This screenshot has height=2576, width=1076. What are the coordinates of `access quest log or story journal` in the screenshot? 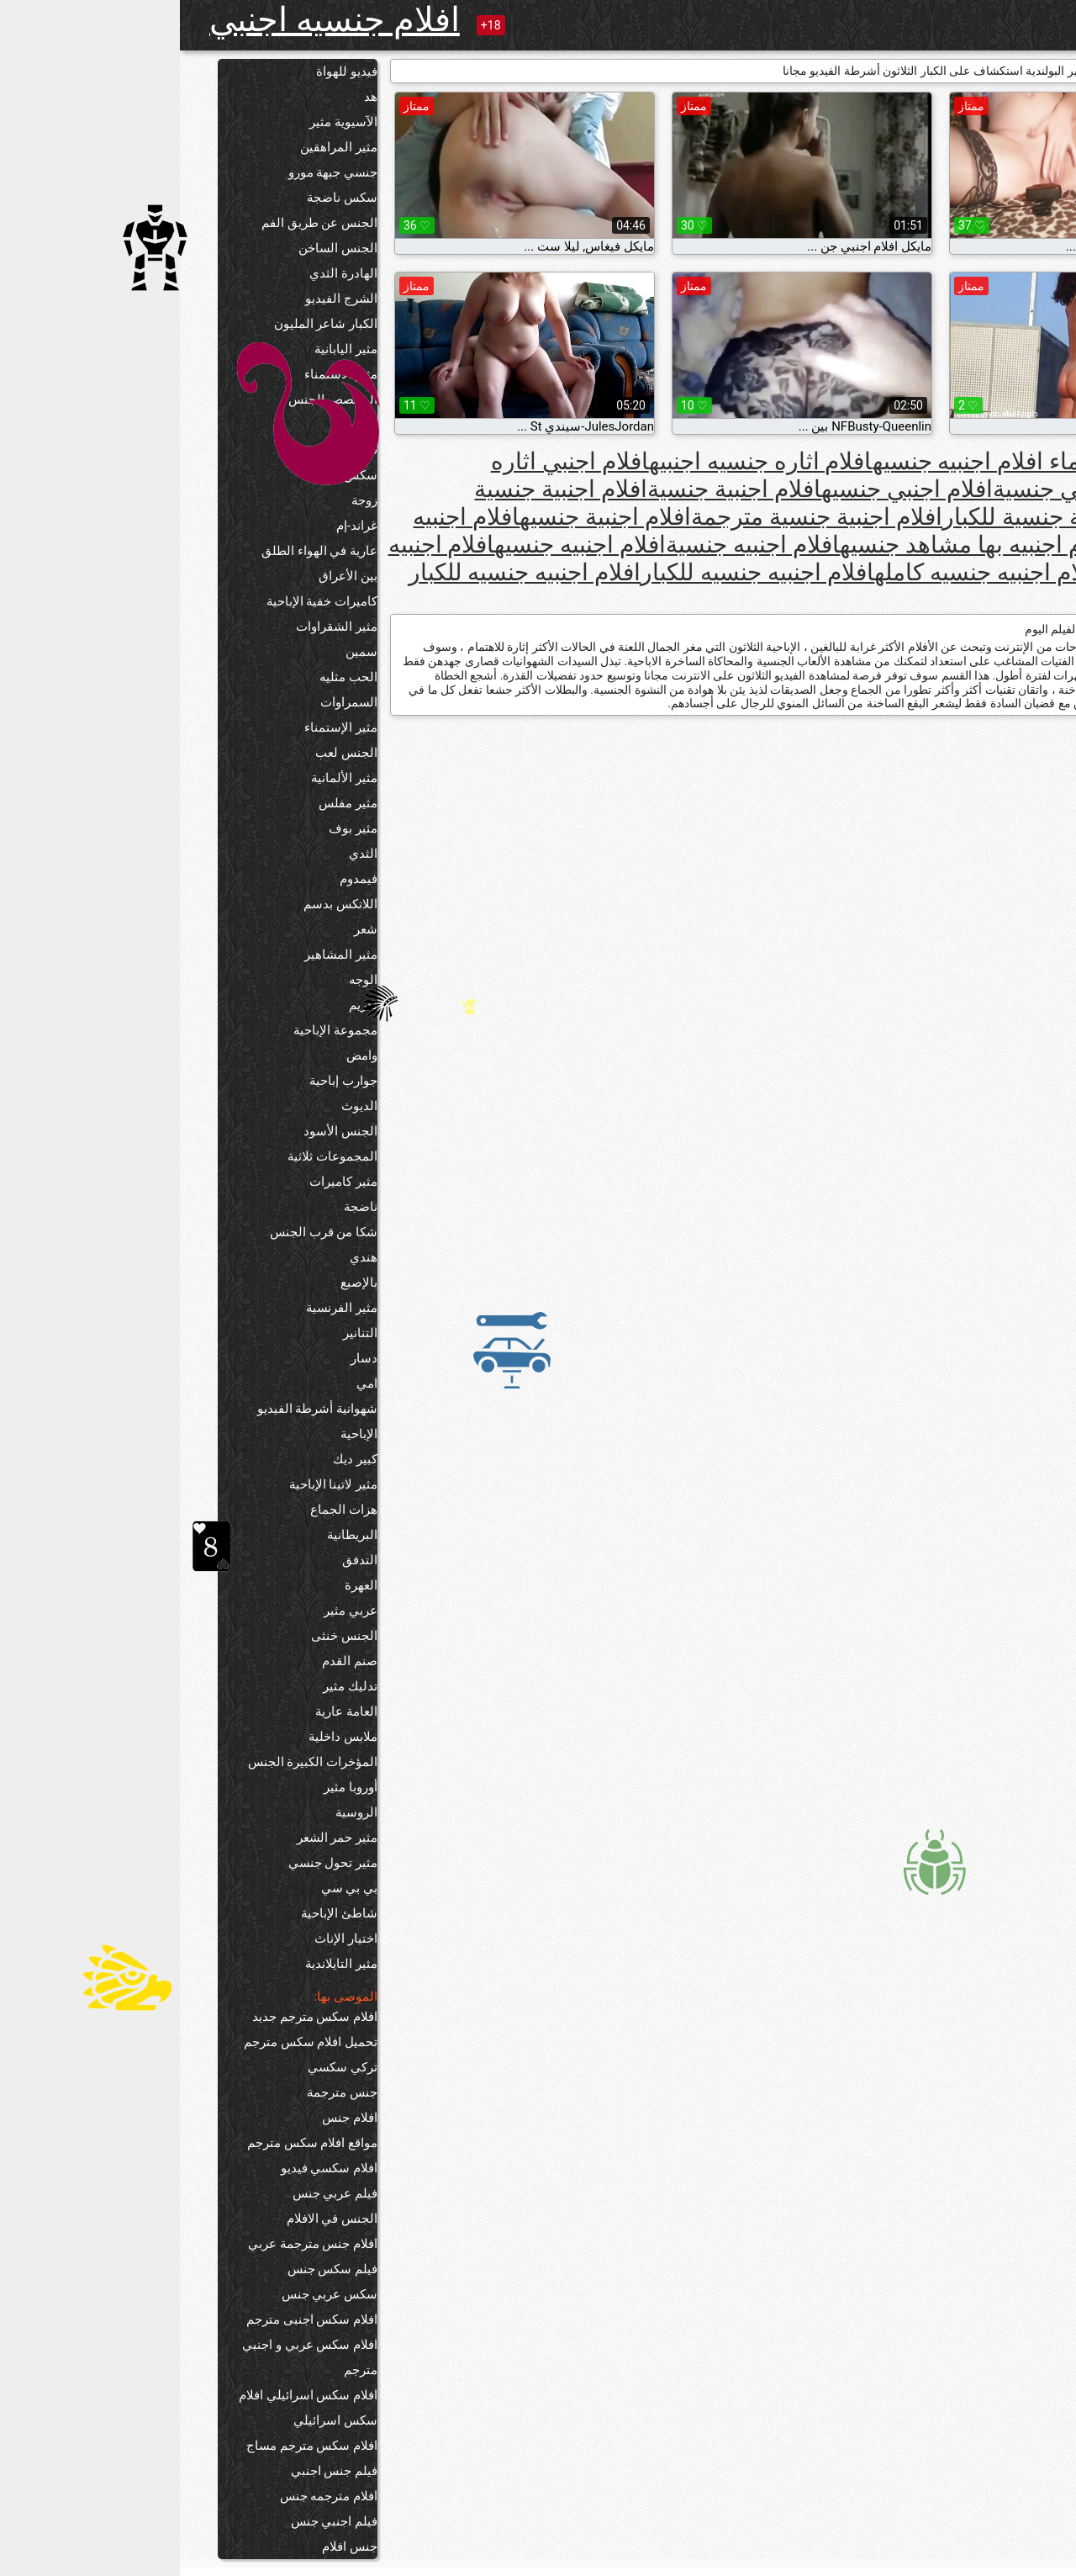 It's located at (469, 1007).